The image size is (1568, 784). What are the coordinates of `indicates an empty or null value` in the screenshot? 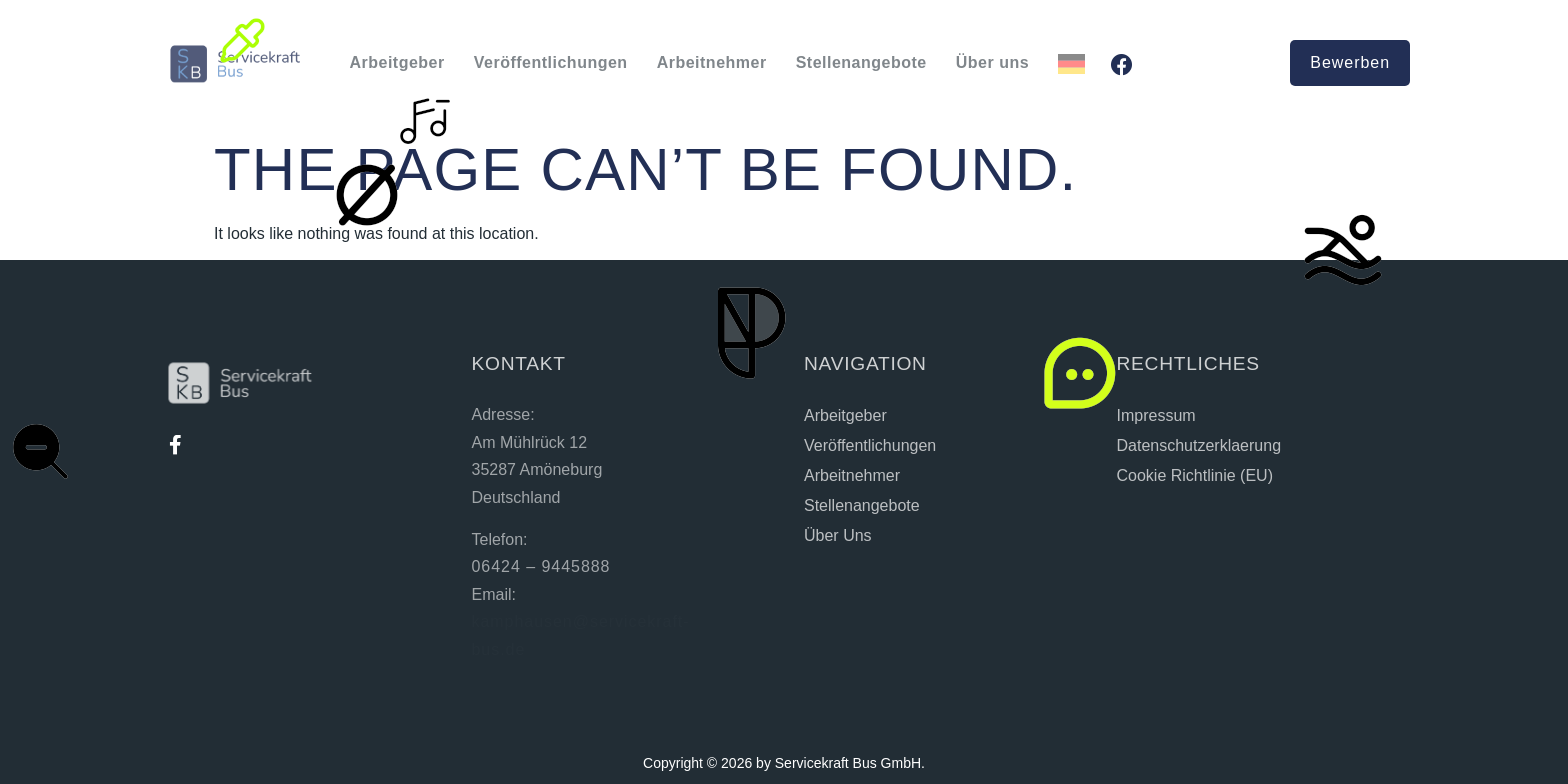 It's located at (367, 195).